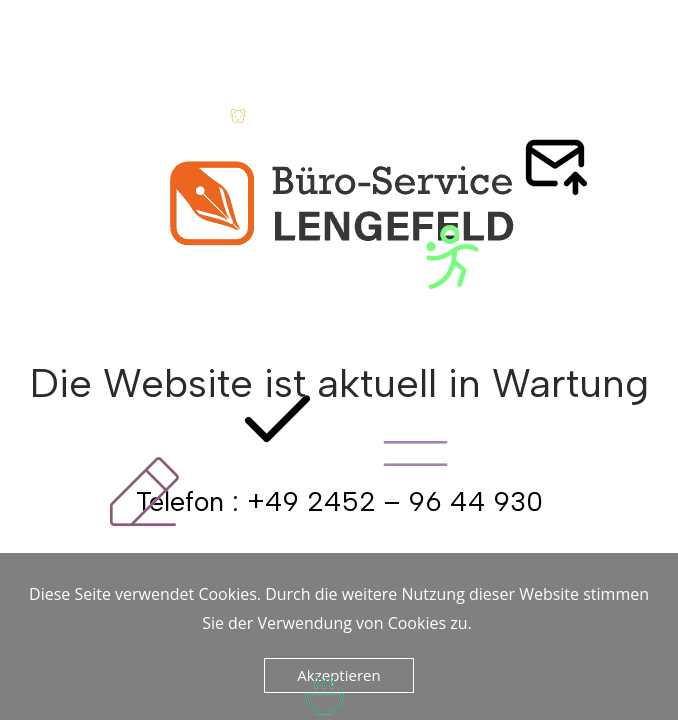 The width and height of the screenshot is (678, 720). I want to click on edit or modify content, so click(143, 493).